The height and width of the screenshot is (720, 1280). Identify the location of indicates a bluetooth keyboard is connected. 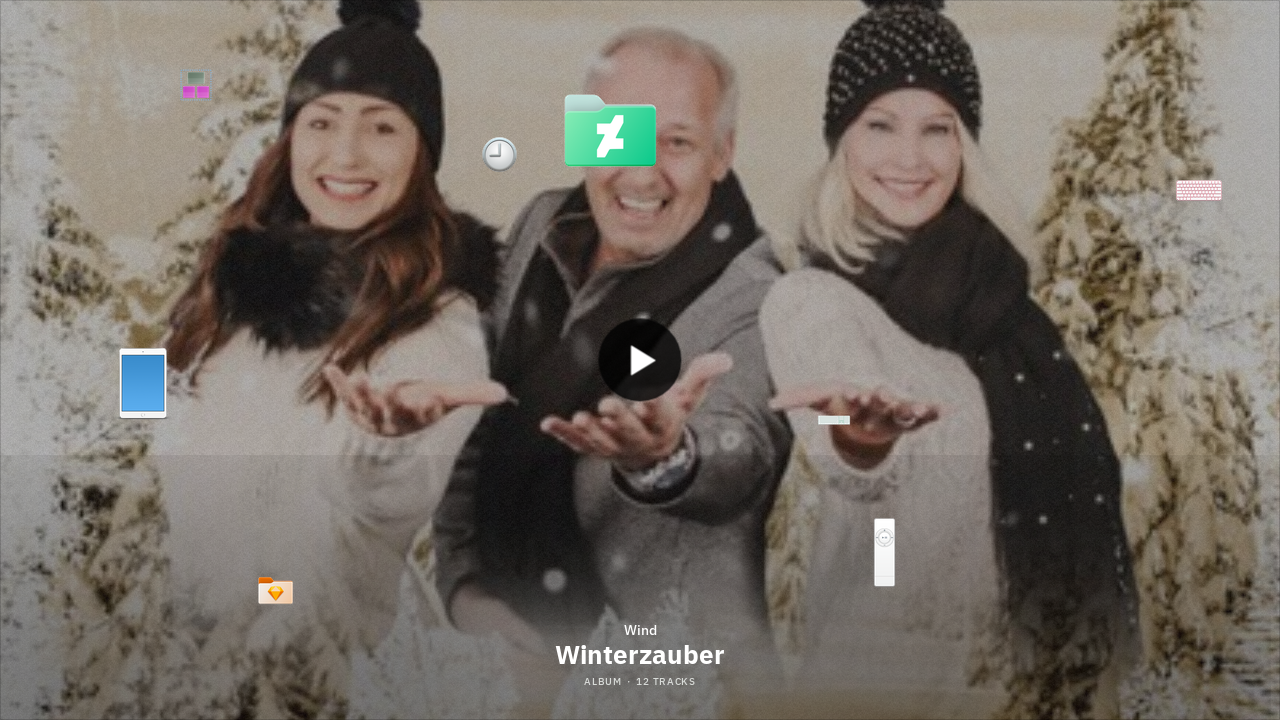
(834, 420).